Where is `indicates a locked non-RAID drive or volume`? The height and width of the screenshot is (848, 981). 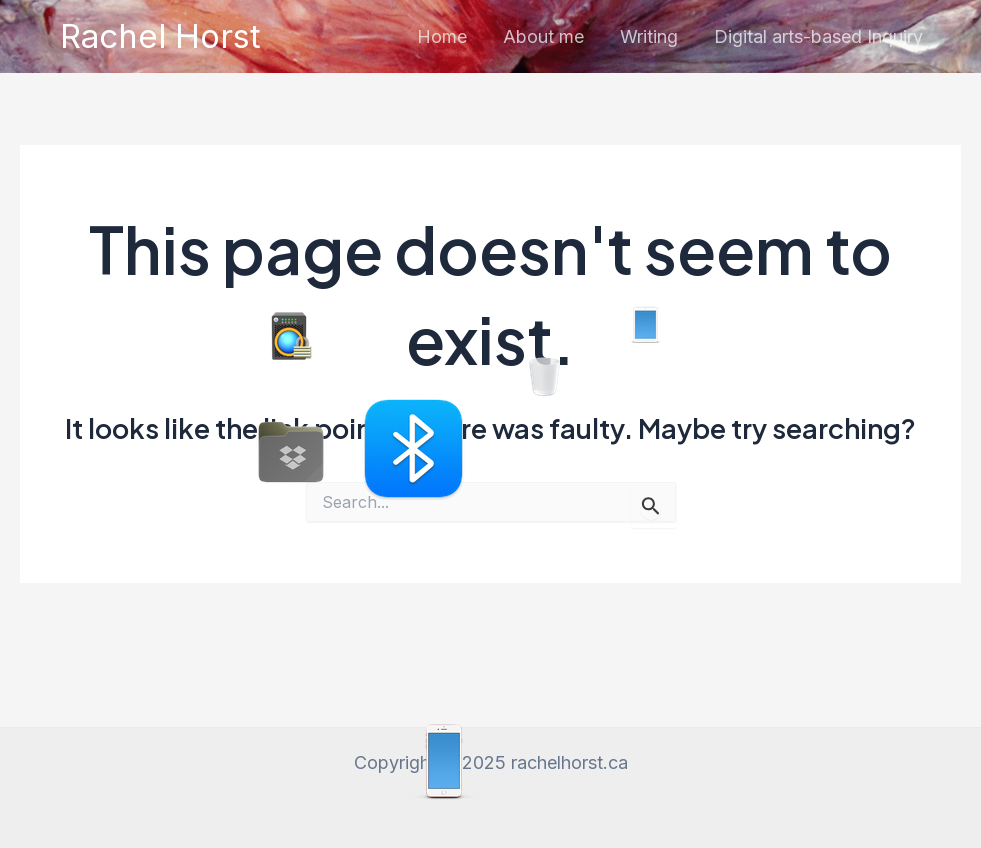 indicates a locked non-RAID drive or volume is located at coordinates (289, 336).